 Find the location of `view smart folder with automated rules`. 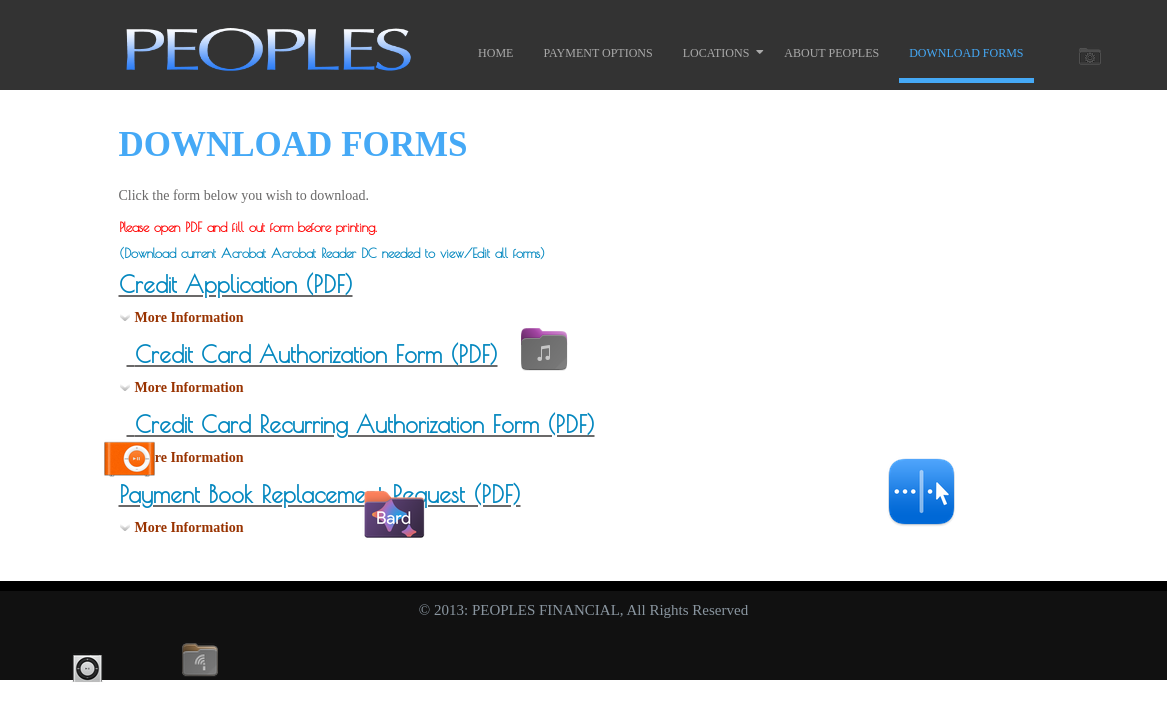

view smart folder with automated rules is located at coordinates (1090, 56).